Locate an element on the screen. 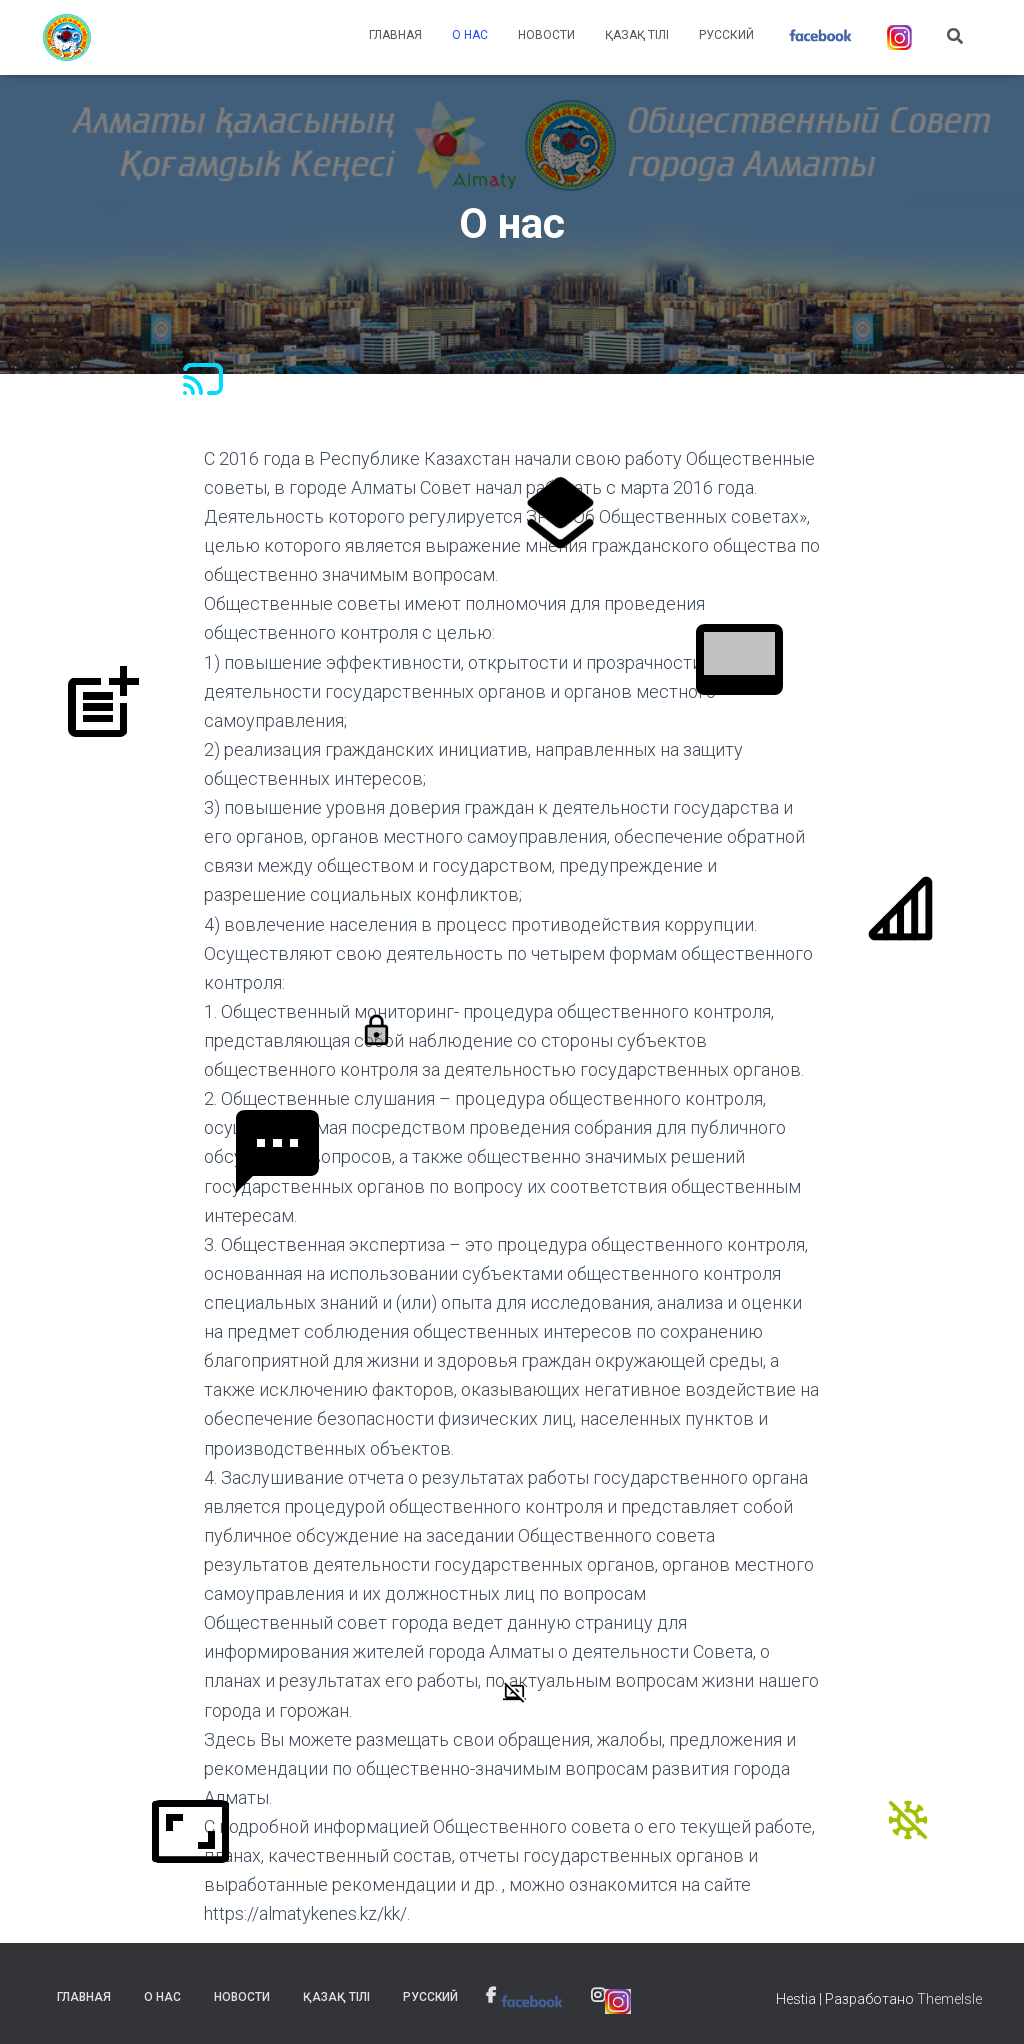  indicates full cellular signal strength is located at coordinates (900, 908).